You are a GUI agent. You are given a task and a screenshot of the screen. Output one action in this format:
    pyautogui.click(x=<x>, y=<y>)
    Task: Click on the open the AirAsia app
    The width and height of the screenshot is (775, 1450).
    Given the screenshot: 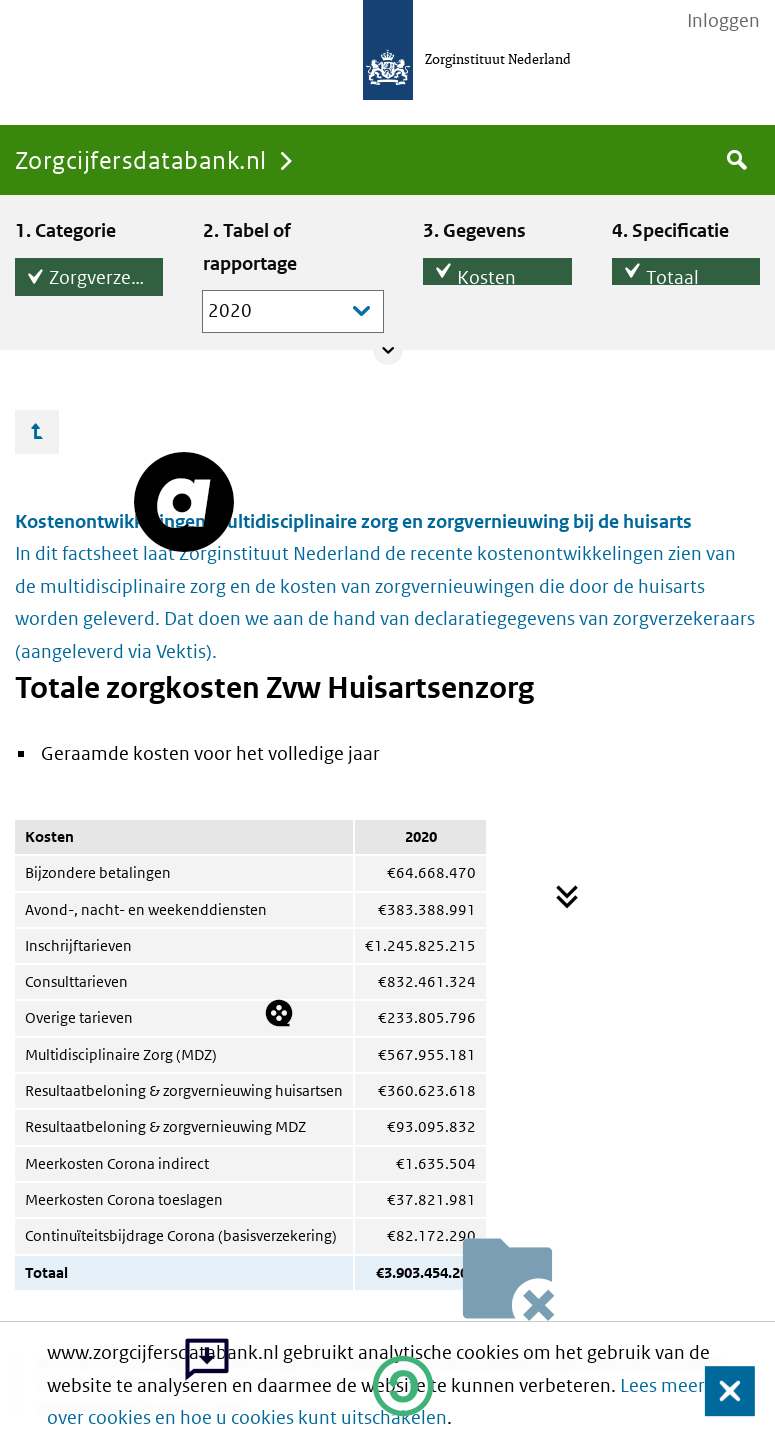 What is the action you would take?
    pyautogui.click(x=184, y=502)
    